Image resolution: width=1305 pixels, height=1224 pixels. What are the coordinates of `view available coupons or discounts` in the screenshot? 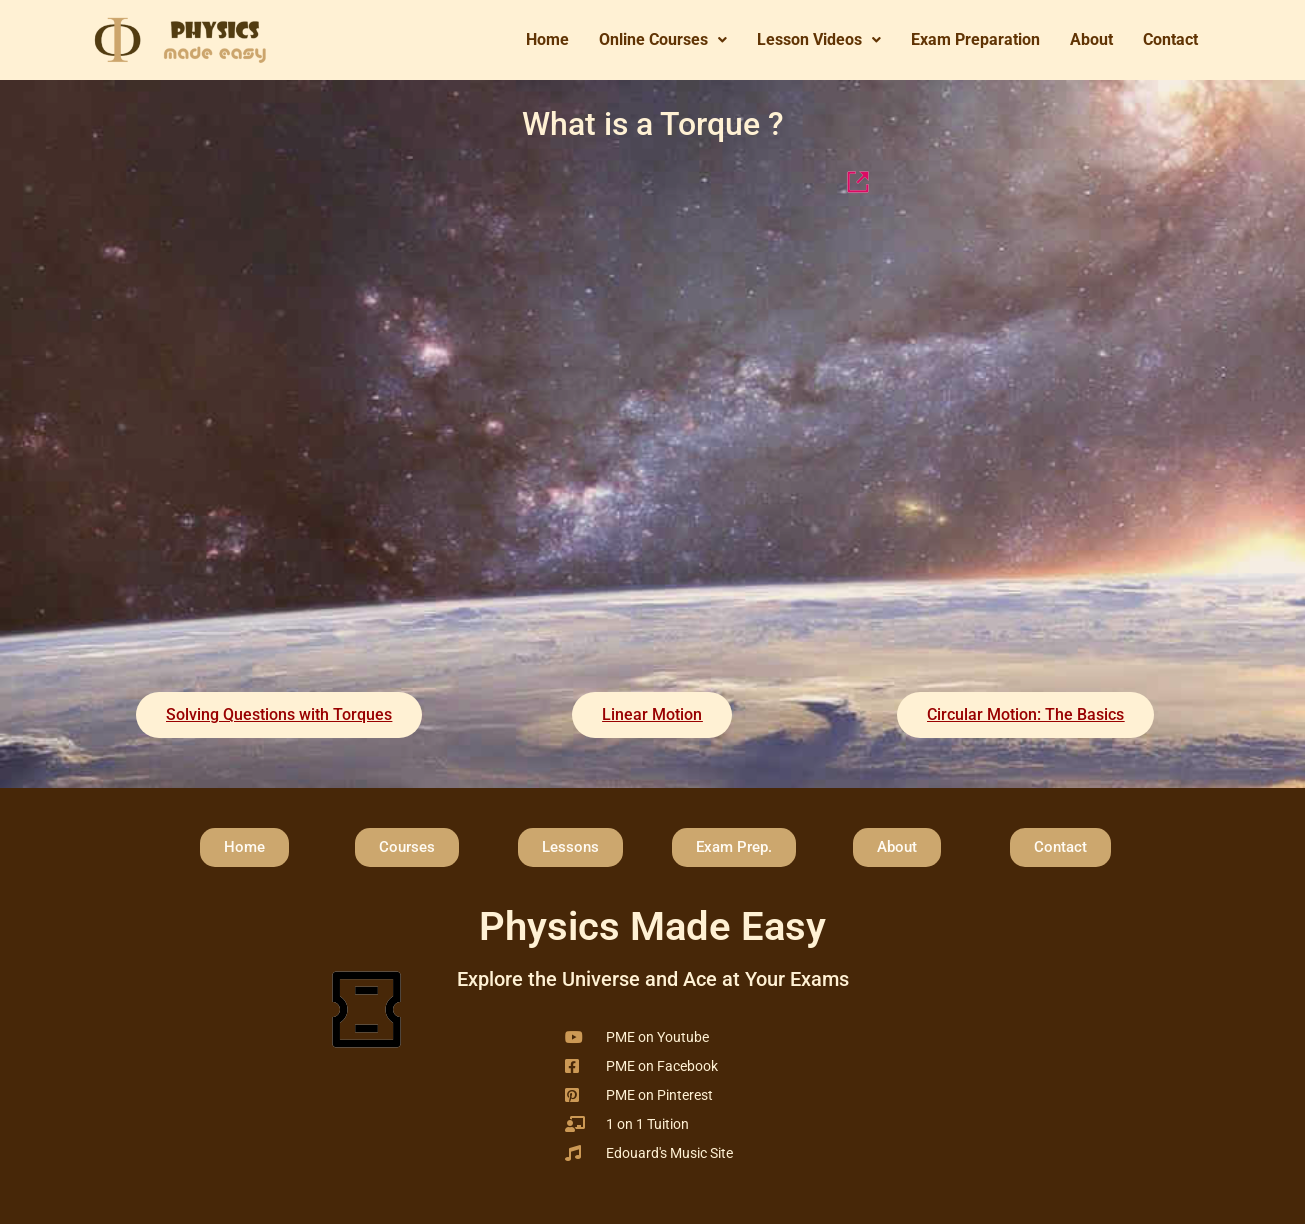 It's located at (366, 1009).